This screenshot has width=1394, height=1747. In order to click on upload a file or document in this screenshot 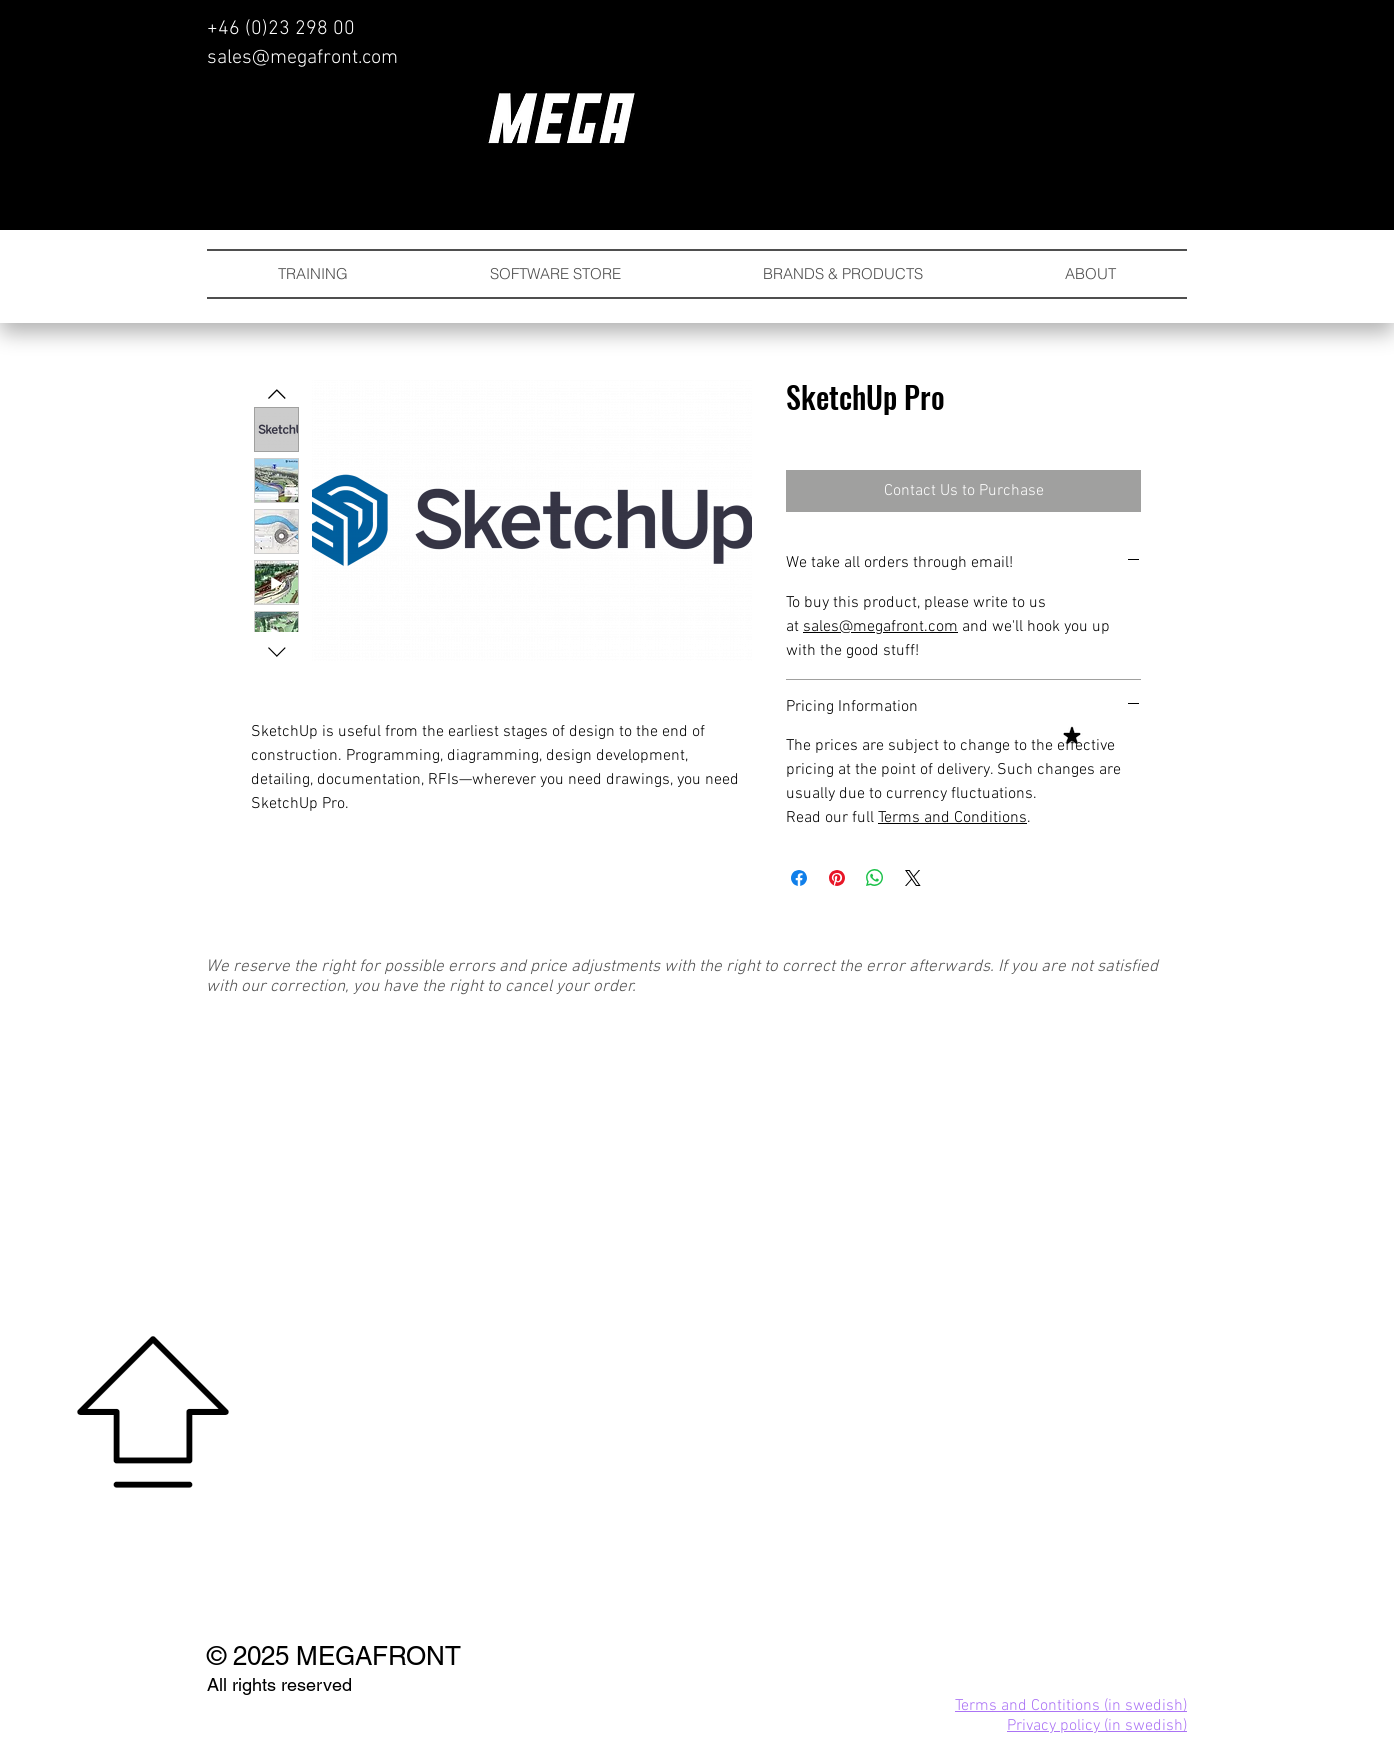, I will do `click(153, 1418)`.